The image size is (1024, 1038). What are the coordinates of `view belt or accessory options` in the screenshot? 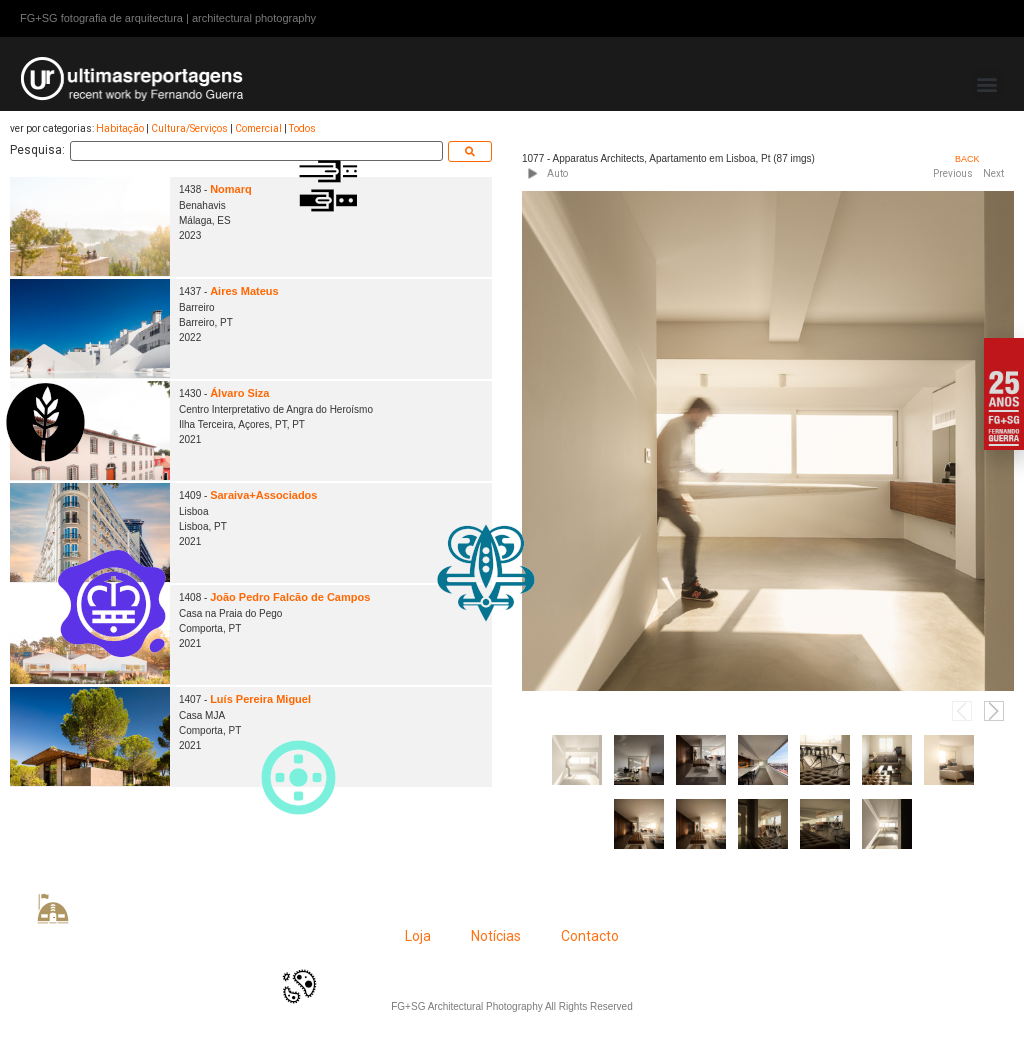 It's located at (328, 186).